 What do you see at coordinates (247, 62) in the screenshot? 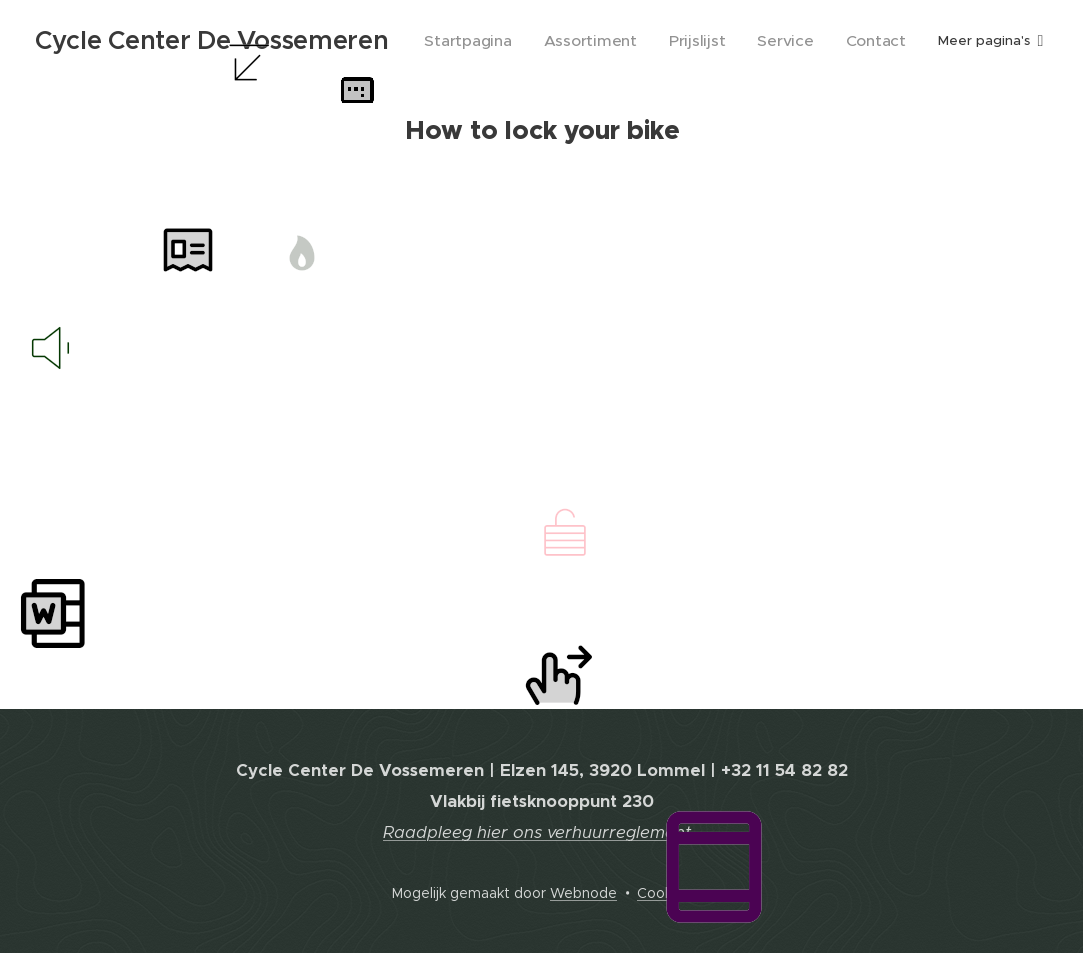
I see `move item to bottom-left corner` at bounding box center [247, 62].